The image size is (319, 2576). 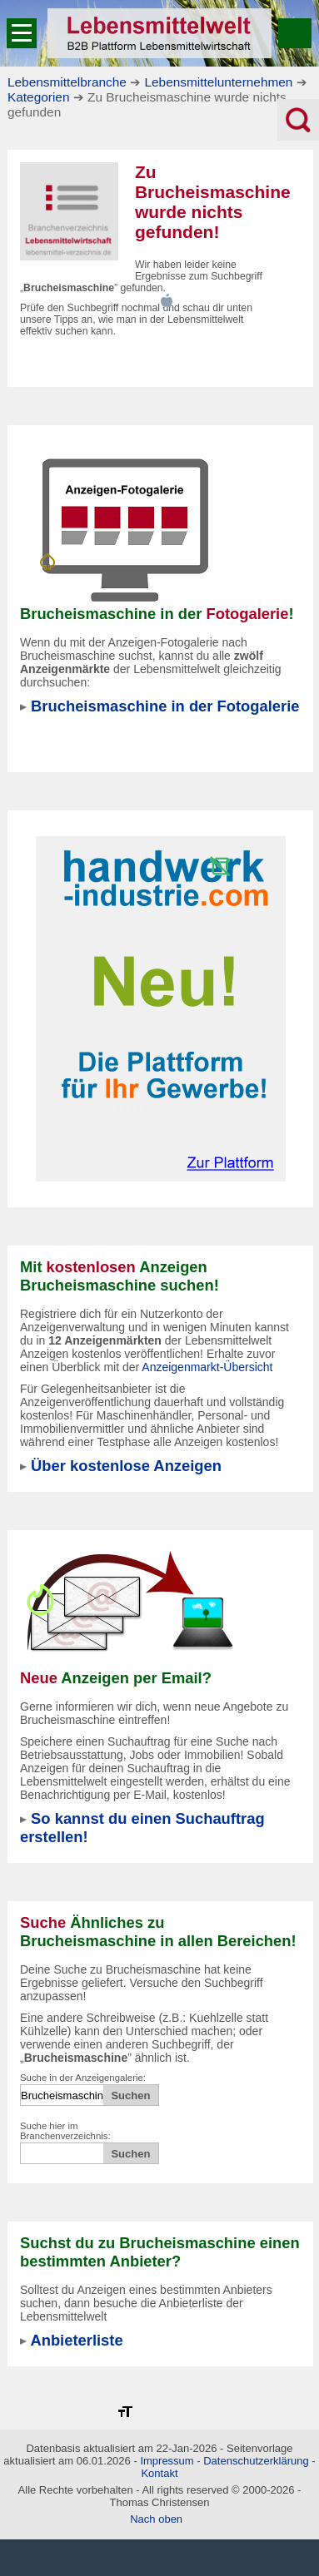 I want to click on adjust text size settings, so click(x=125, y=2412).